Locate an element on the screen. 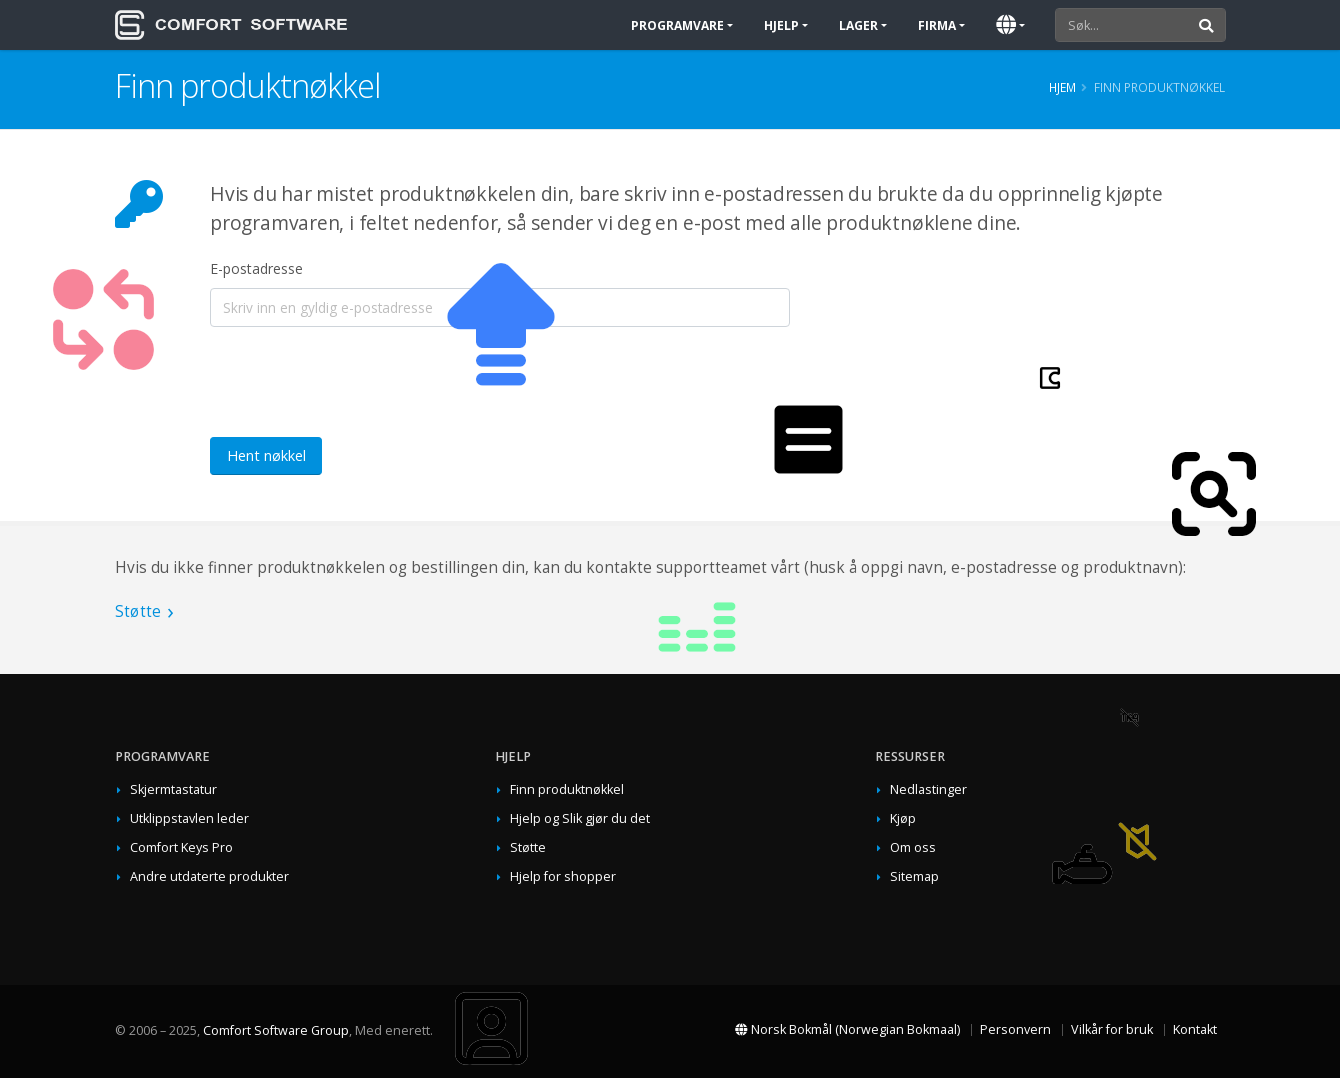 The height and width of the screenshot is (1078, 1340). upload multiple files is located at coordinates (501, 323).